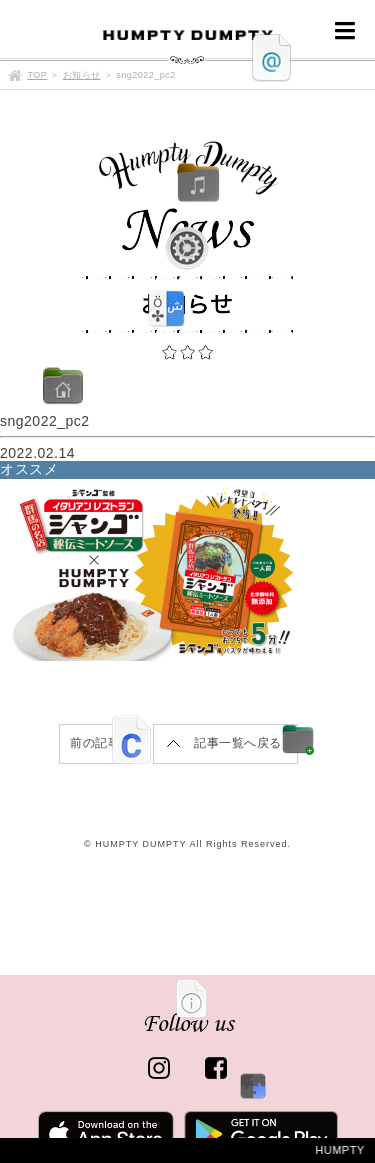 The image size is (375, 1163). What do you see at coordinates (253, 1086) in the screenshot?
I see `manage bluetooth plugins or extensions` at bounding box center [253, 1086].